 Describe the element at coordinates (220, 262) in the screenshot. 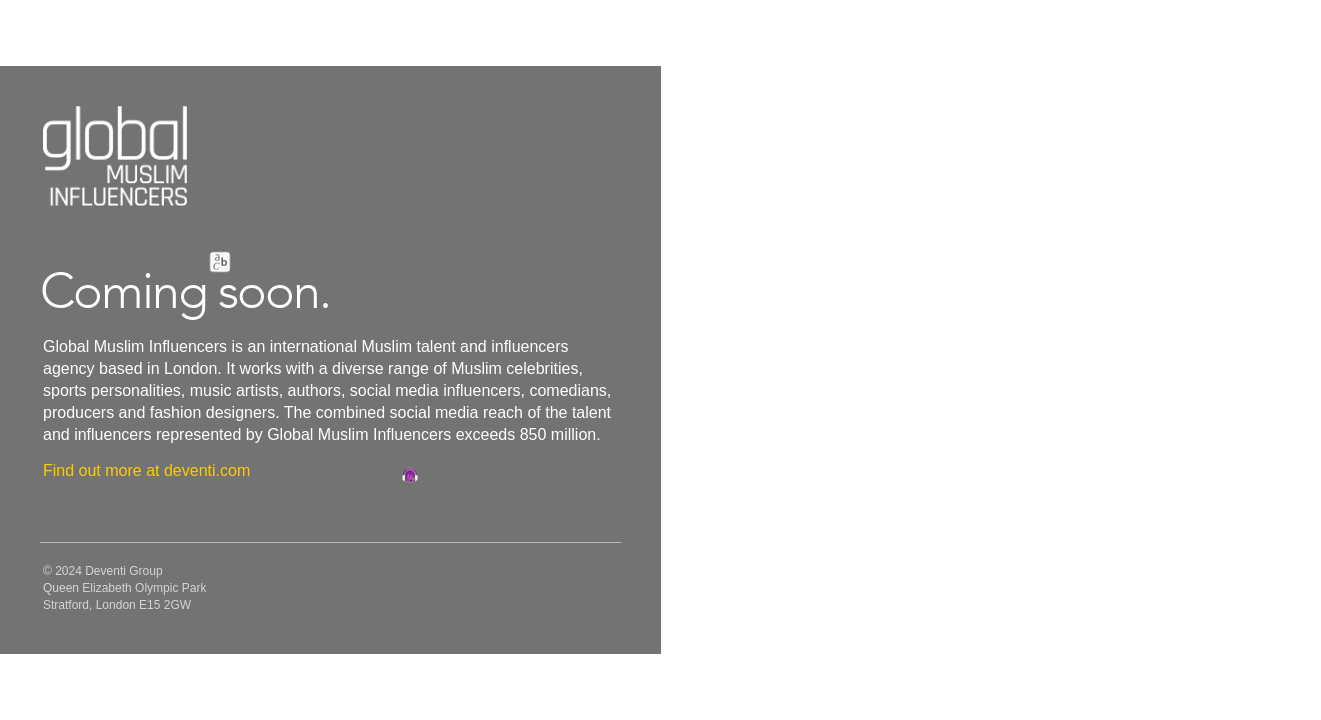

I see `access font and typography settings` at that location.